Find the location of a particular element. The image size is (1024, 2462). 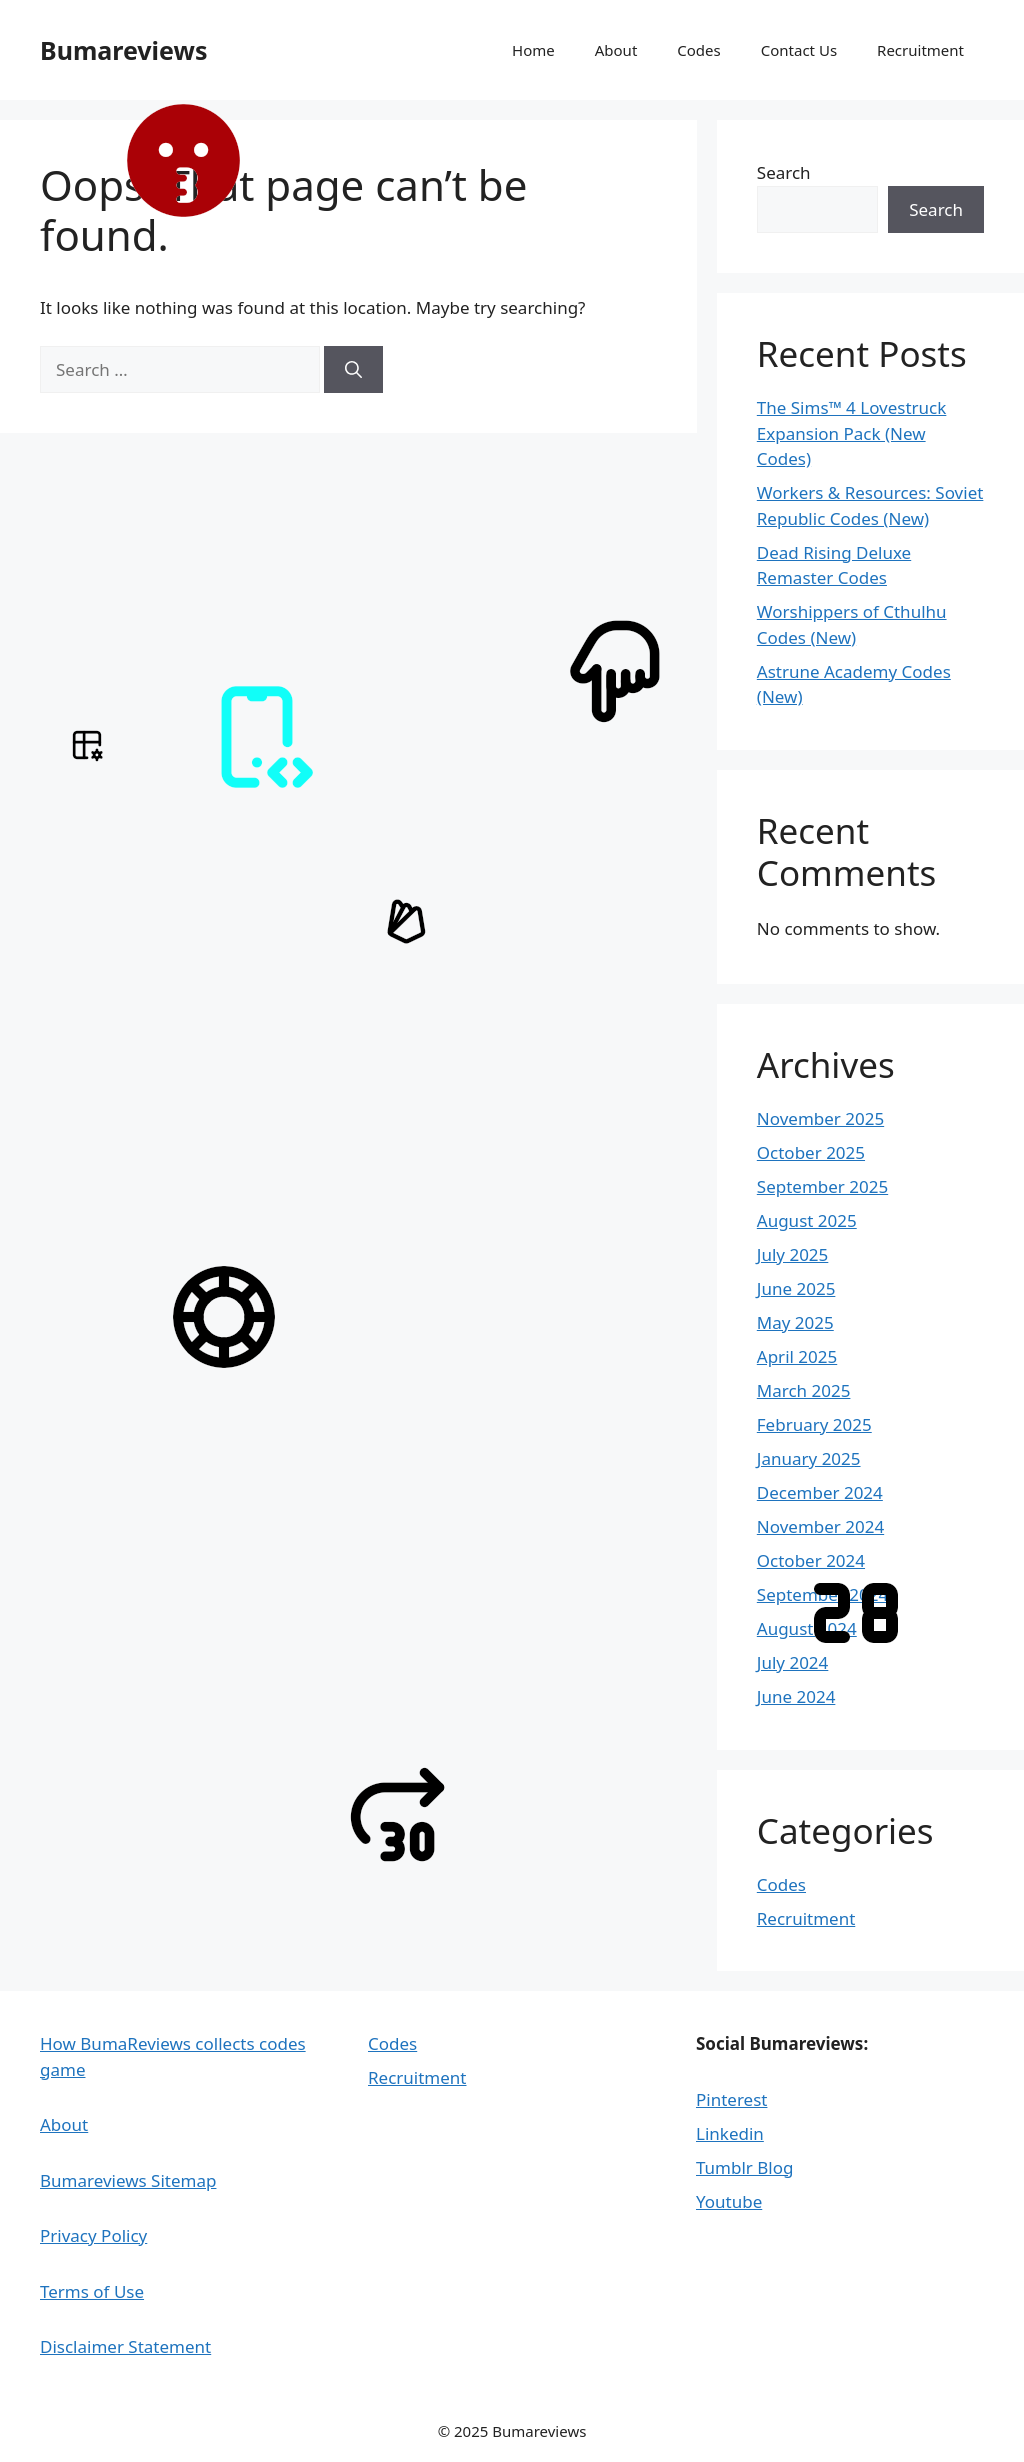

scroll down or swipe downward is located at coordinates (616, 669).